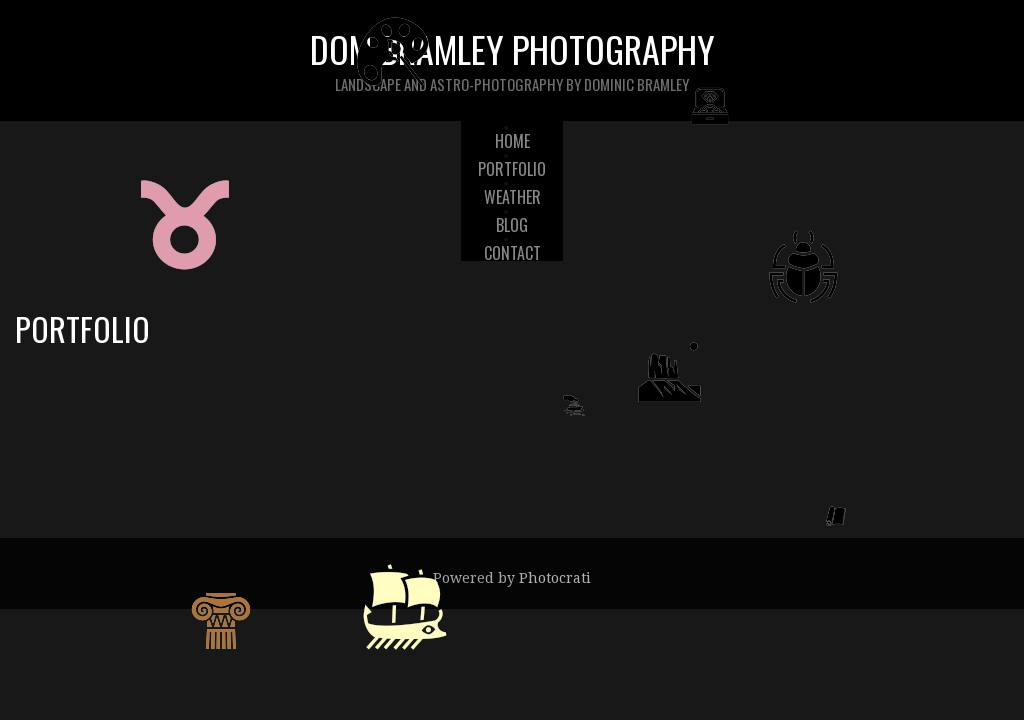  What do you see at coordinates (669, 370) in the screenshot?
I see `navigate to Monument Valley game` at bounding box center [669, 370].